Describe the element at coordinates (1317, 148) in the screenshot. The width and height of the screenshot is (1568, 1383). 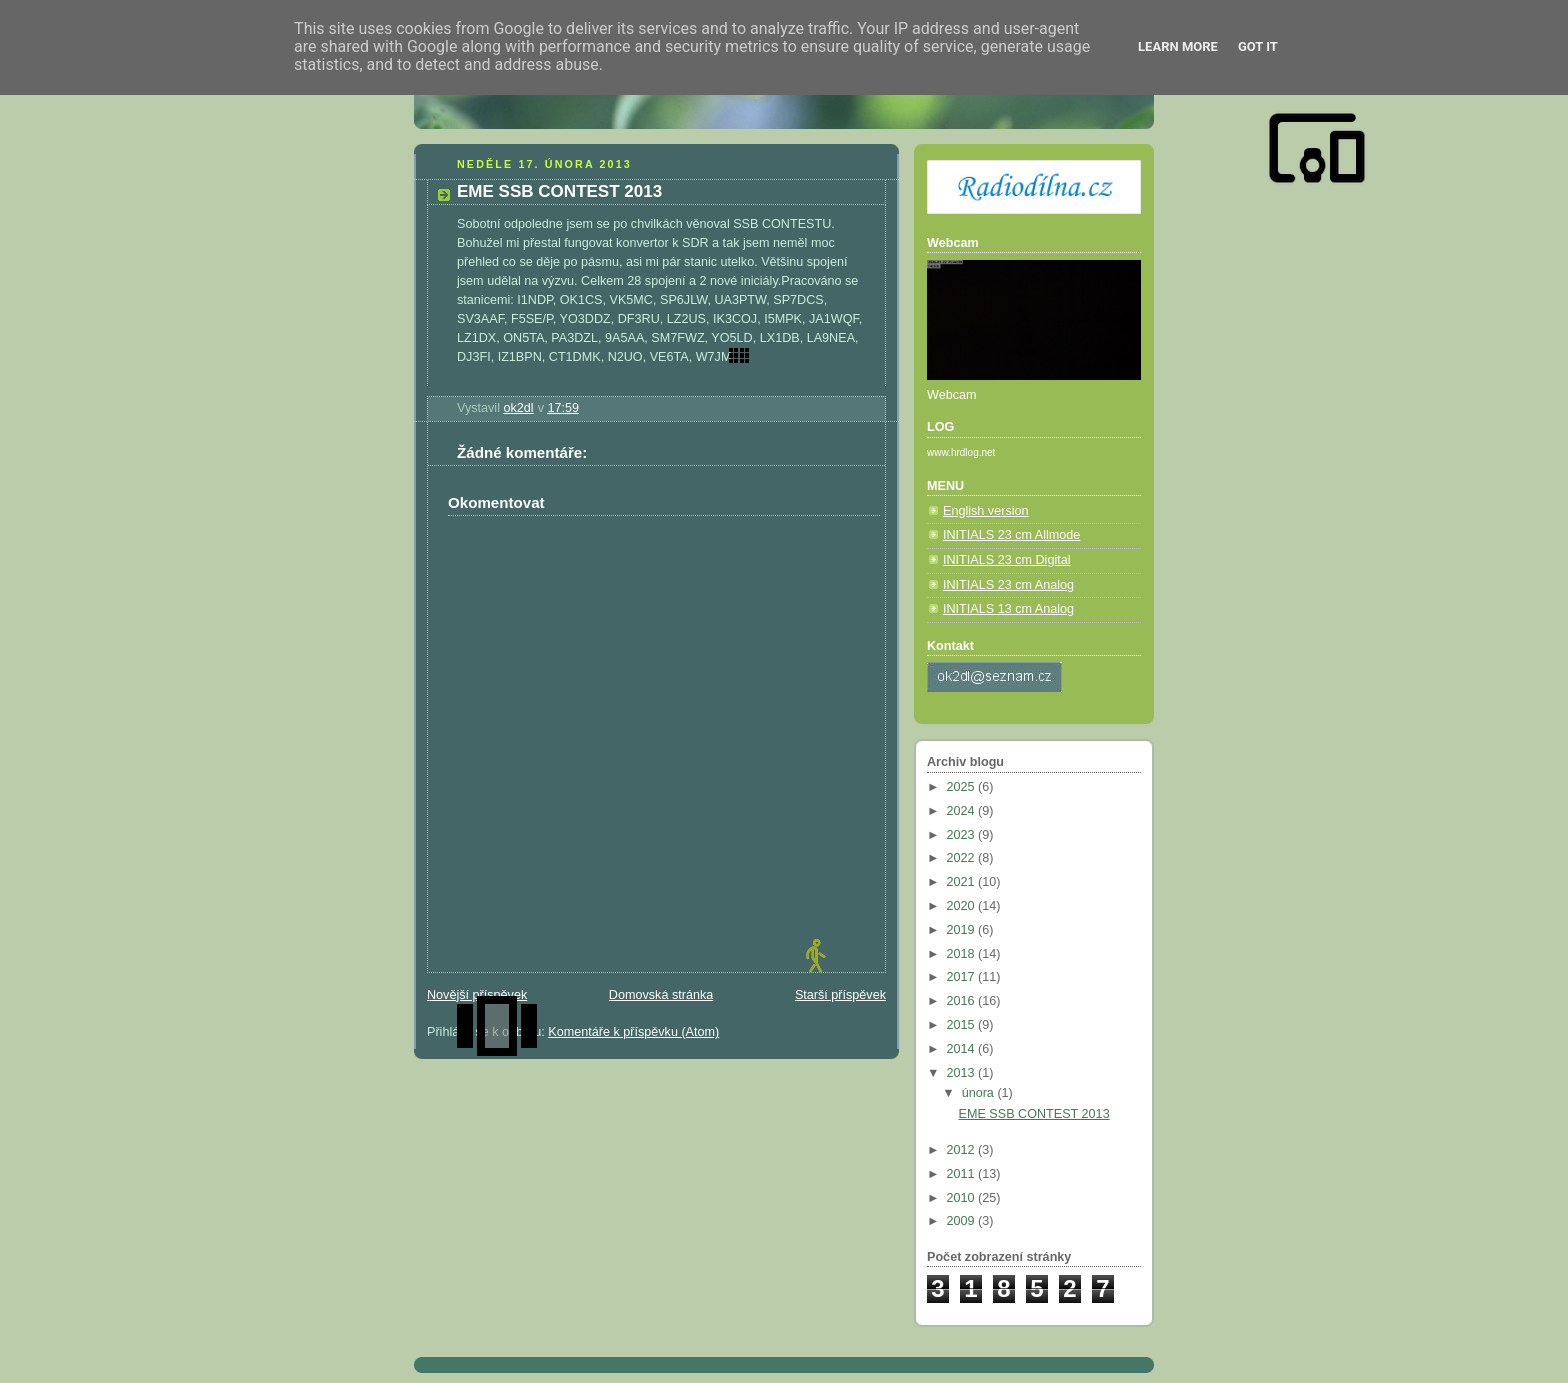
I see `view other connected devices` at that location.